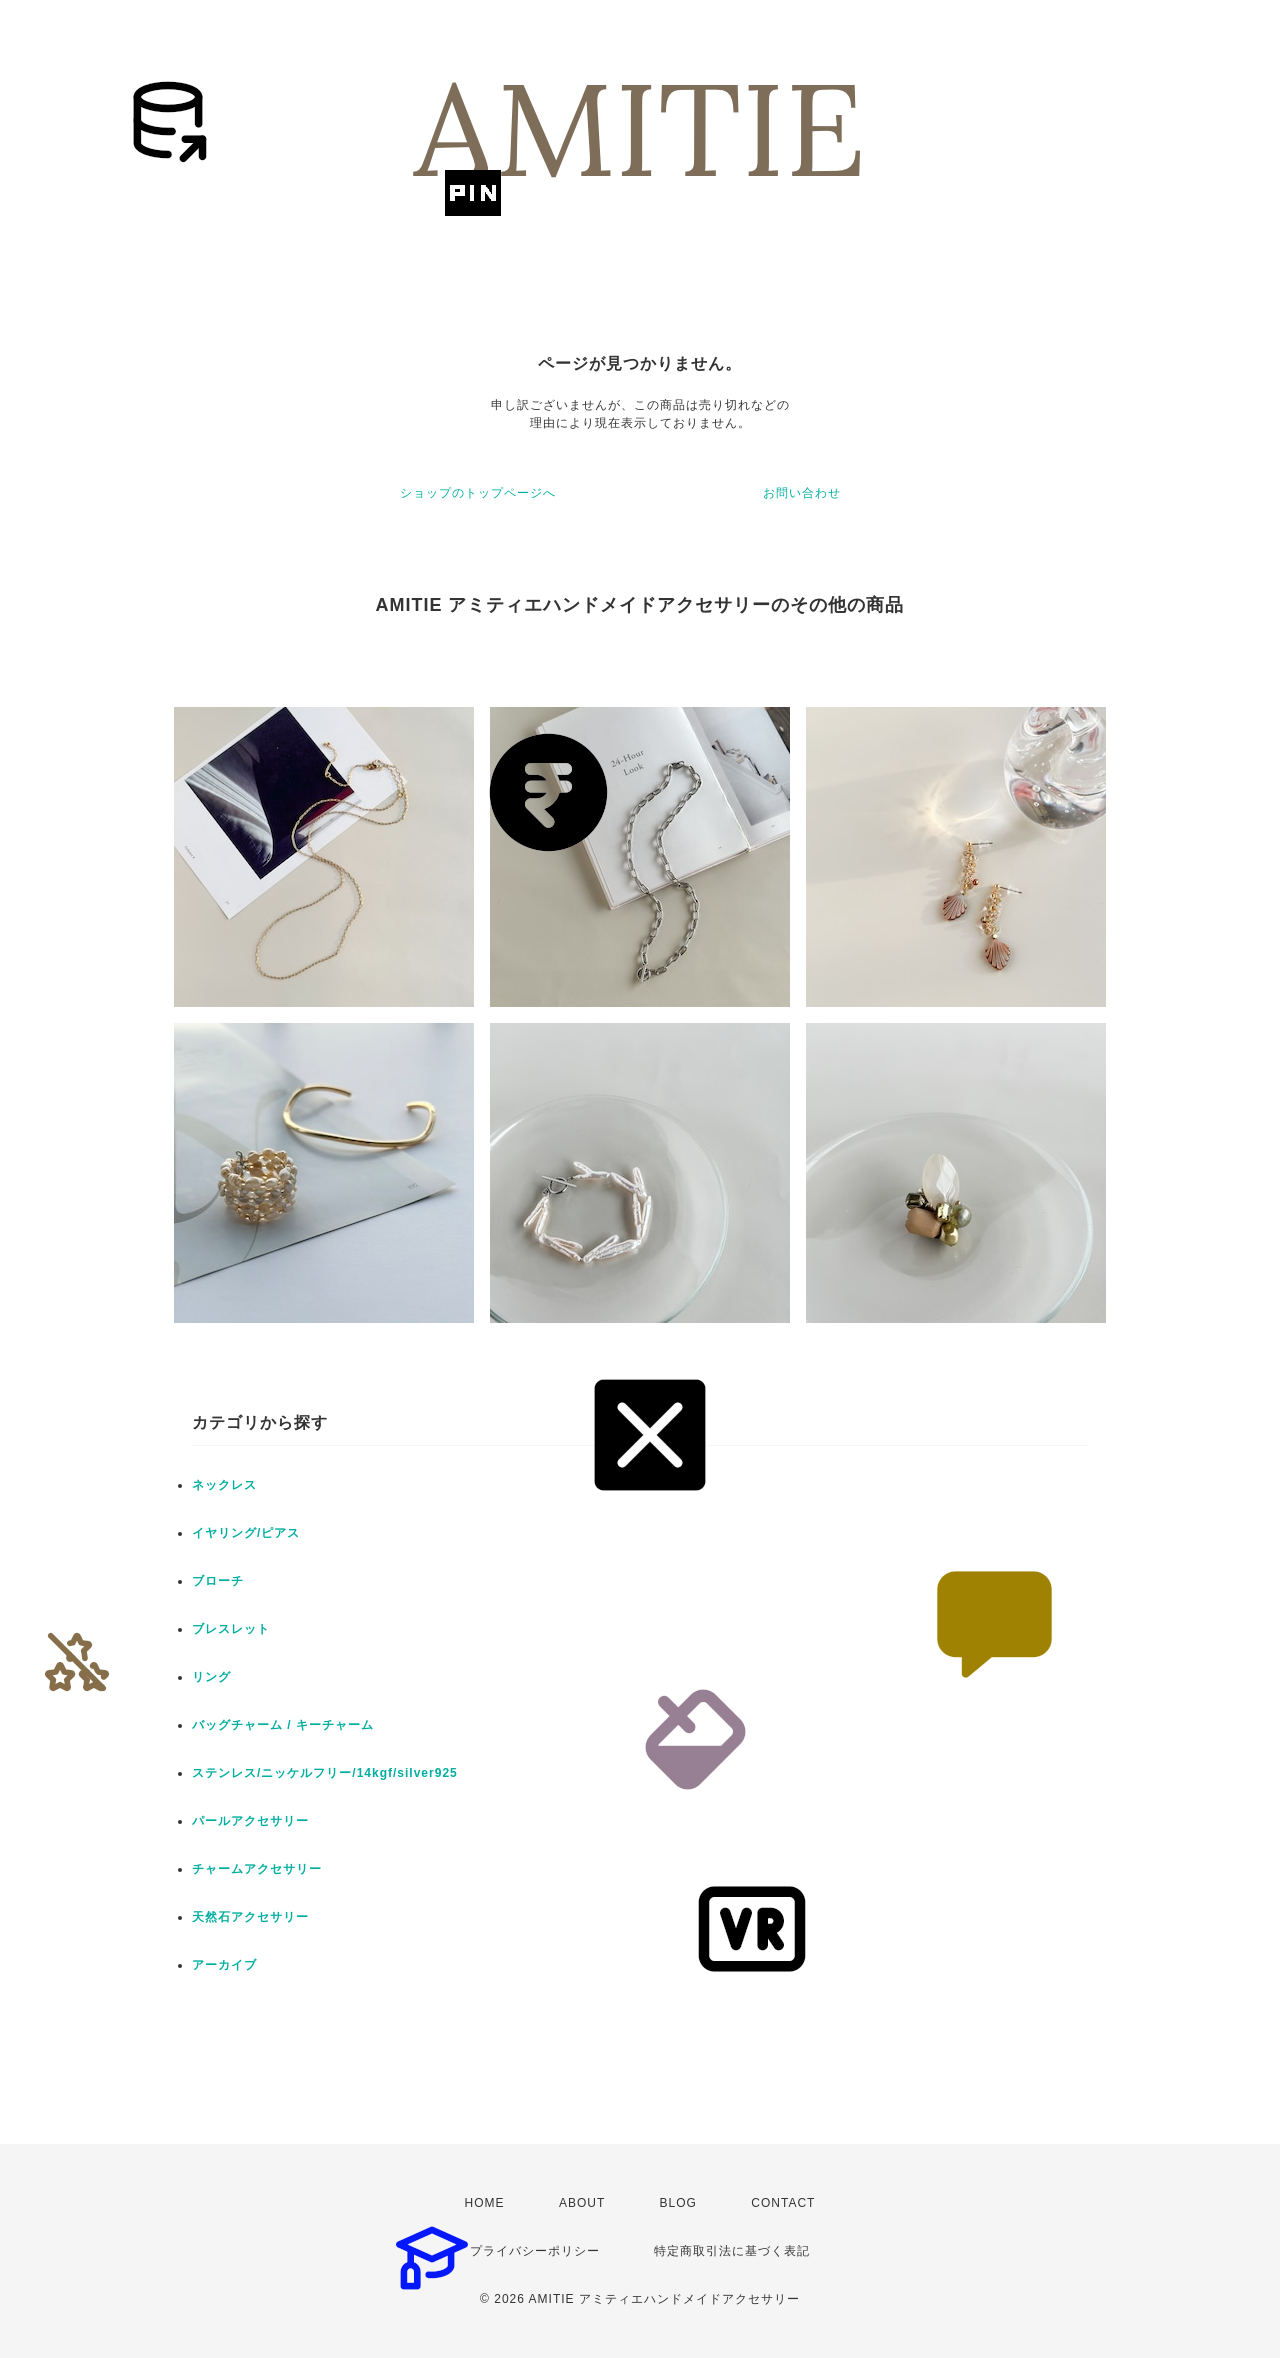  I want to click on disable star ratings or reviews, so click(77, 1662).